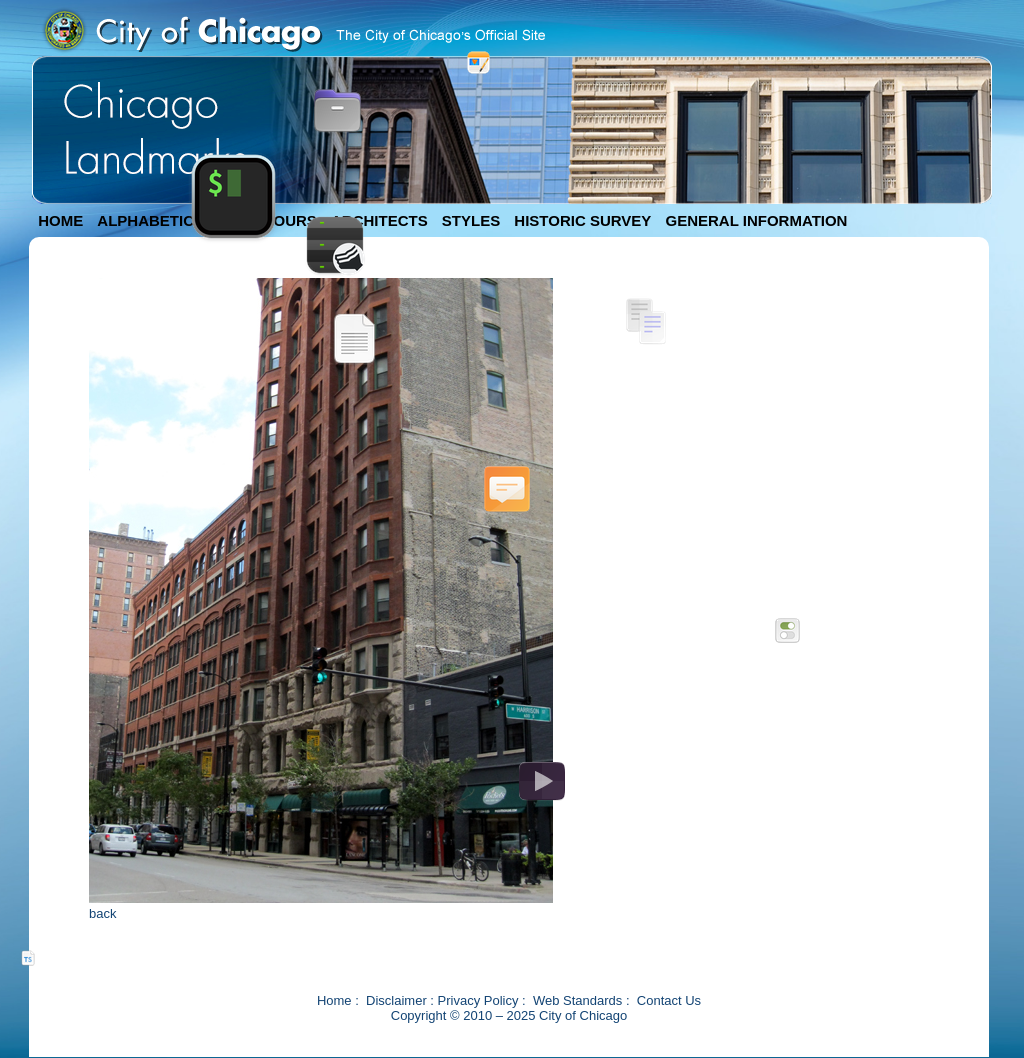 Image resolution: width=1024 pixels, height=1058 pixels. Describe the element at coordinates (28, 958) in the screenshot. I see `a typescript source code file` at that location.